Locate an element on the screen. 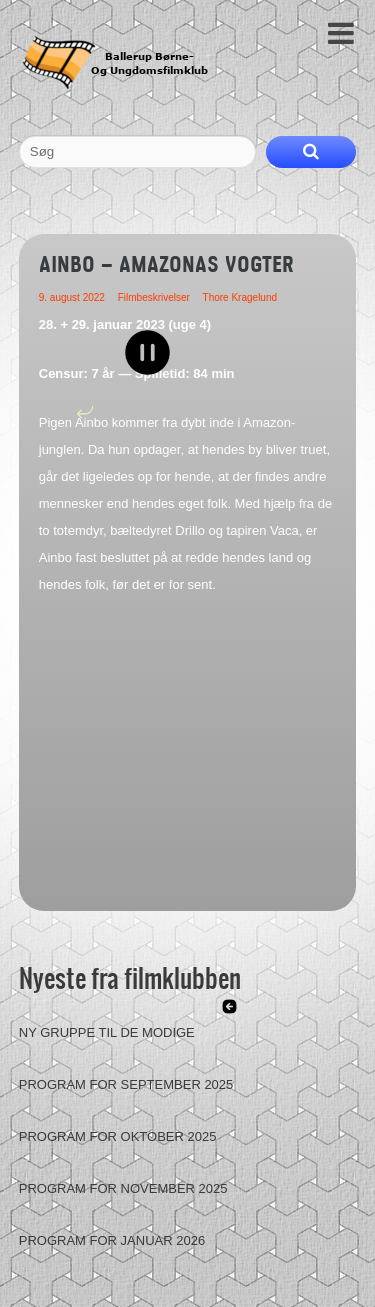 The image size is (375, 1307). reply to a message is located at coordinates (85, 412).